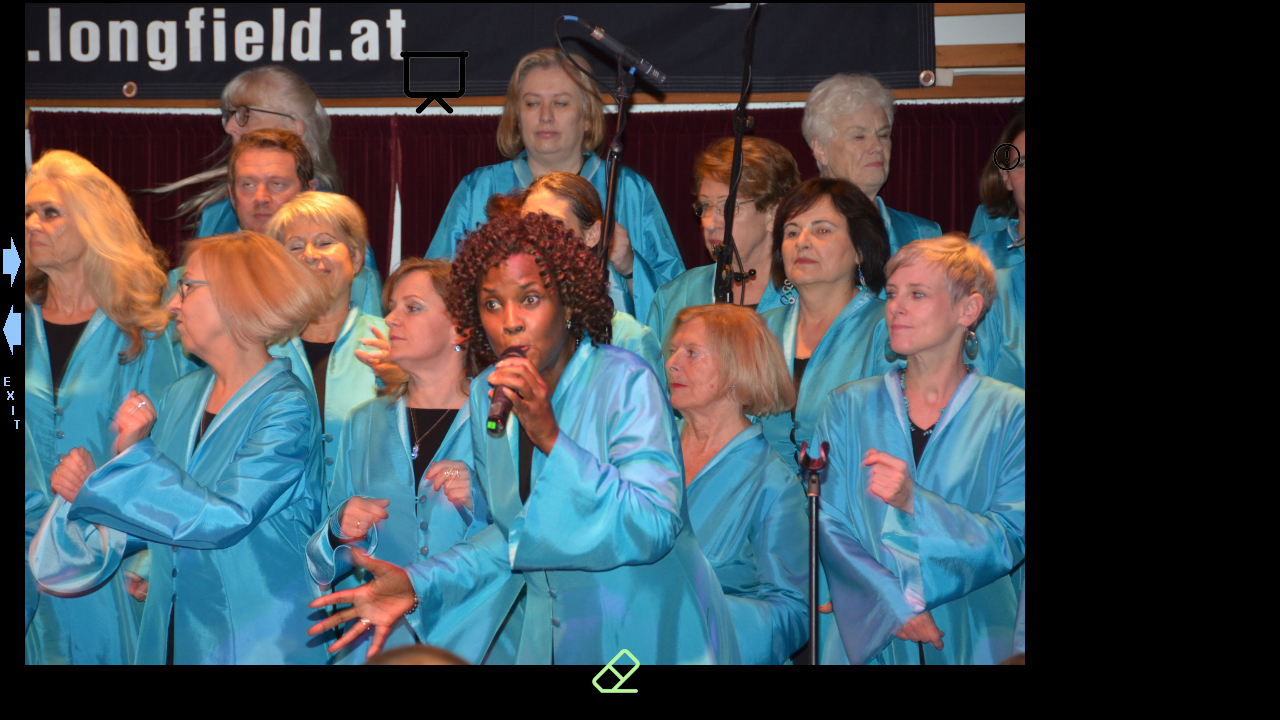  I want to click on erase or clear content, so click(616, 671).